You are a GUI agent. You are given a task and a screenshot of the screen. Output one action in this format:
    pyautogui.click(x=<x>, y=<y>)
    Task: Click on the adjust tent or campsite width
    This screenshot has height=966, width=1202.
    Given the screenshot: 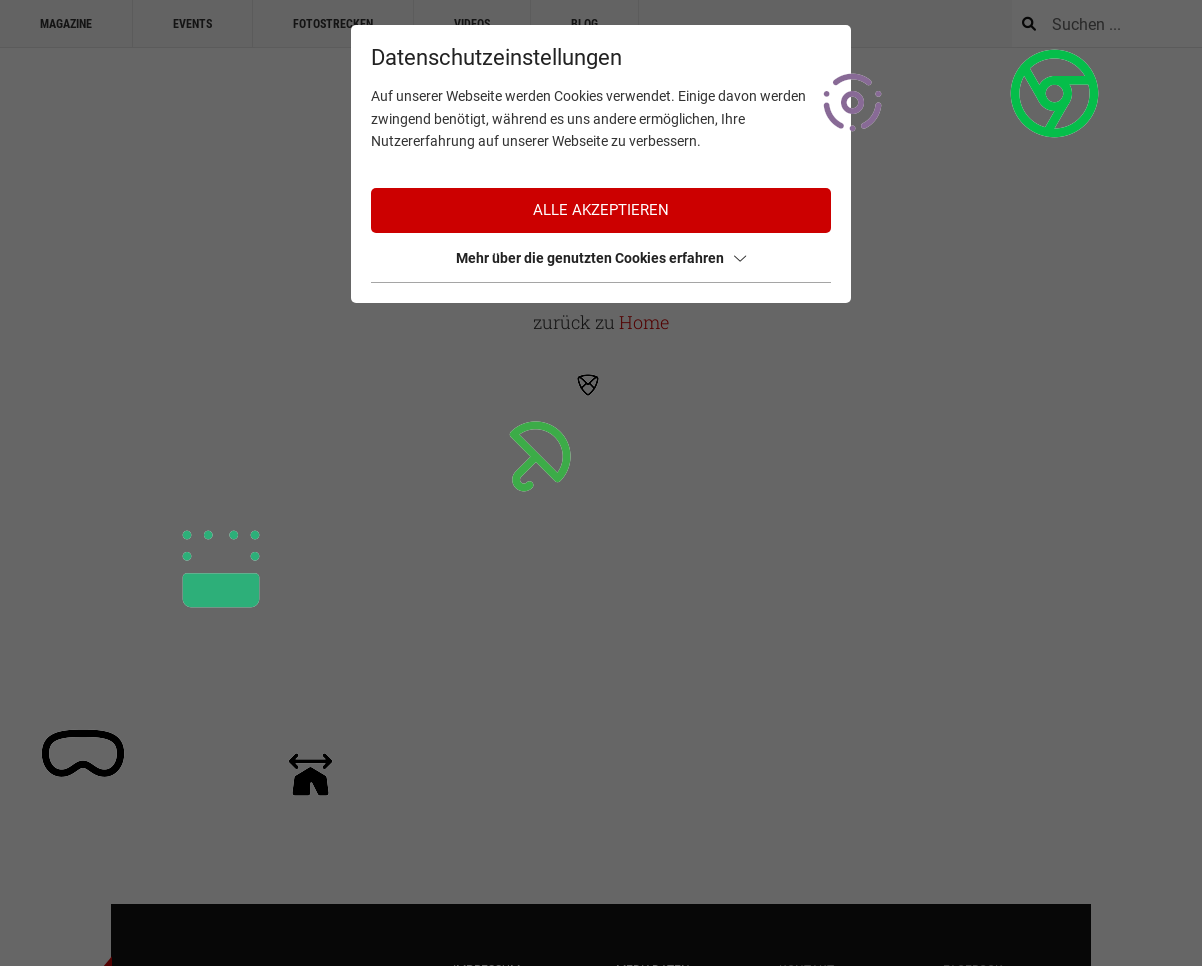 What is the action you would take?
    pyautogui.click(x=310, y=774)
    